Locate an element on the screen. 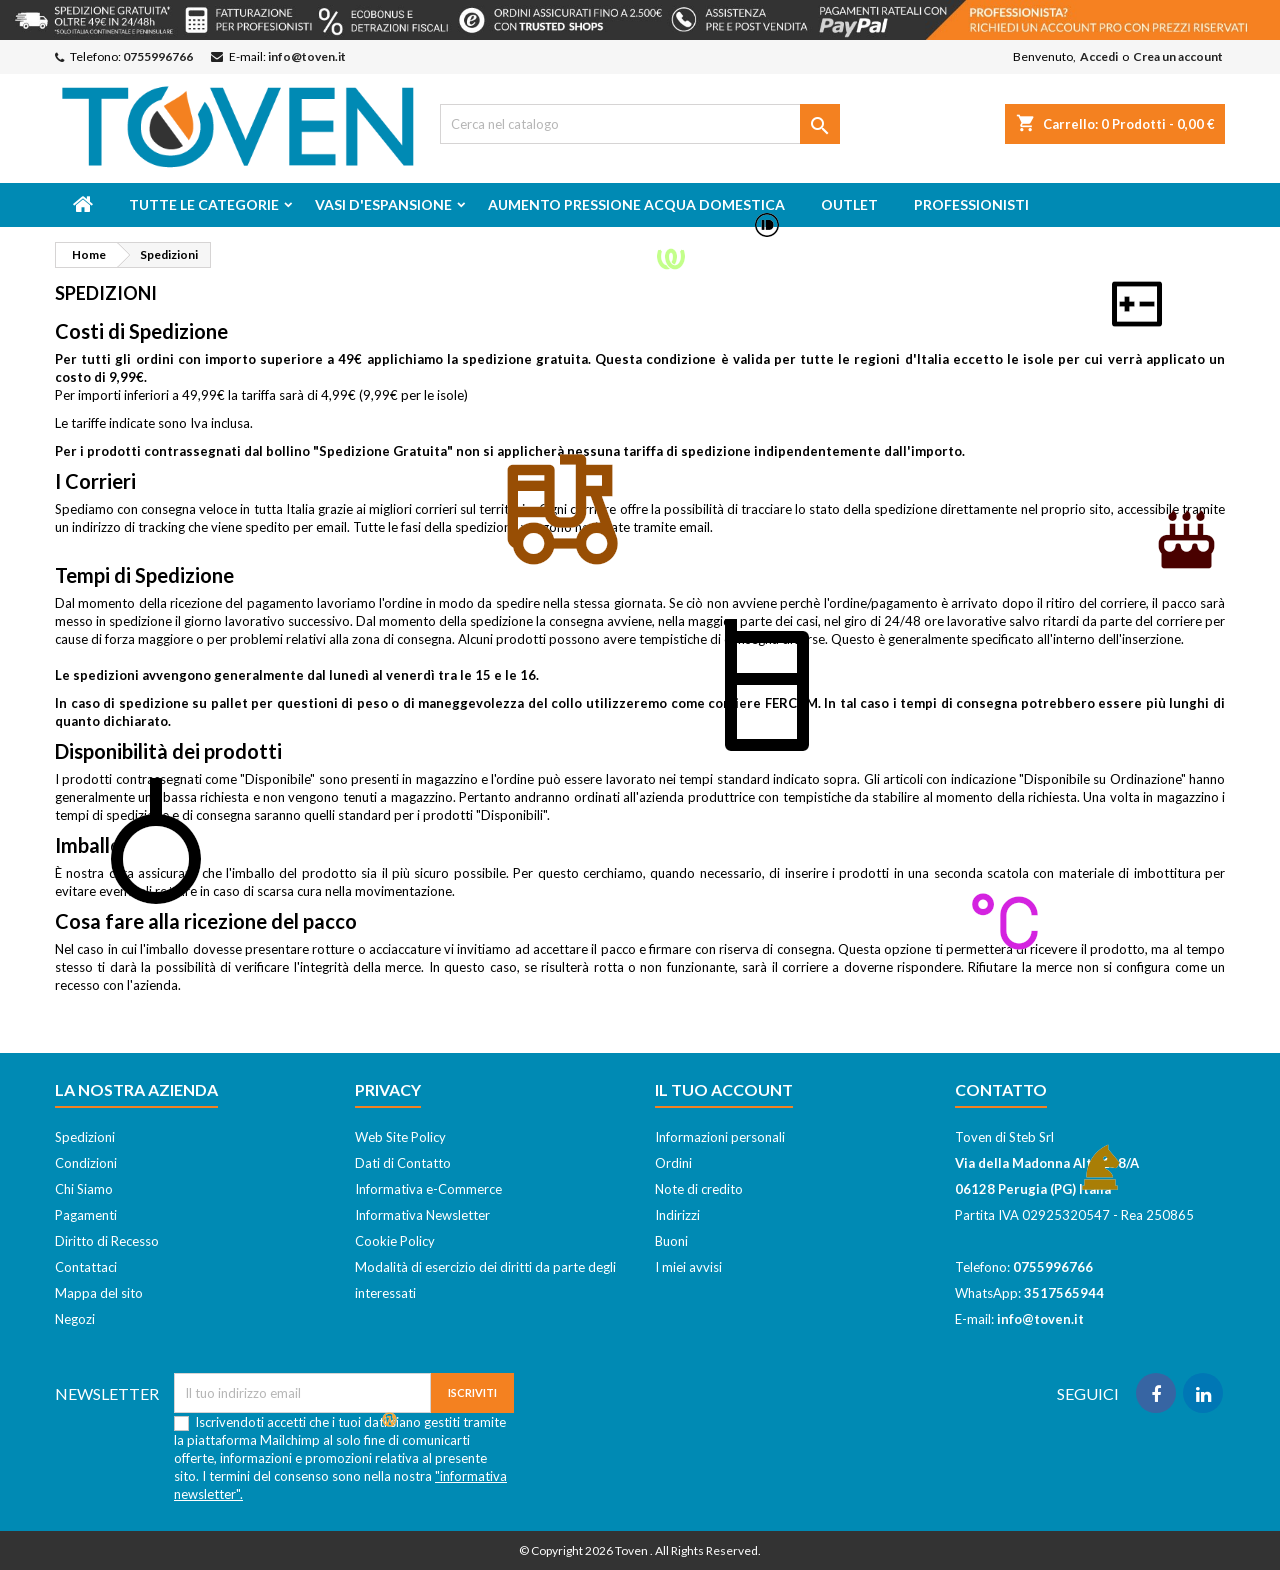  open weblate translation platform is located at coordinates (671, 259).